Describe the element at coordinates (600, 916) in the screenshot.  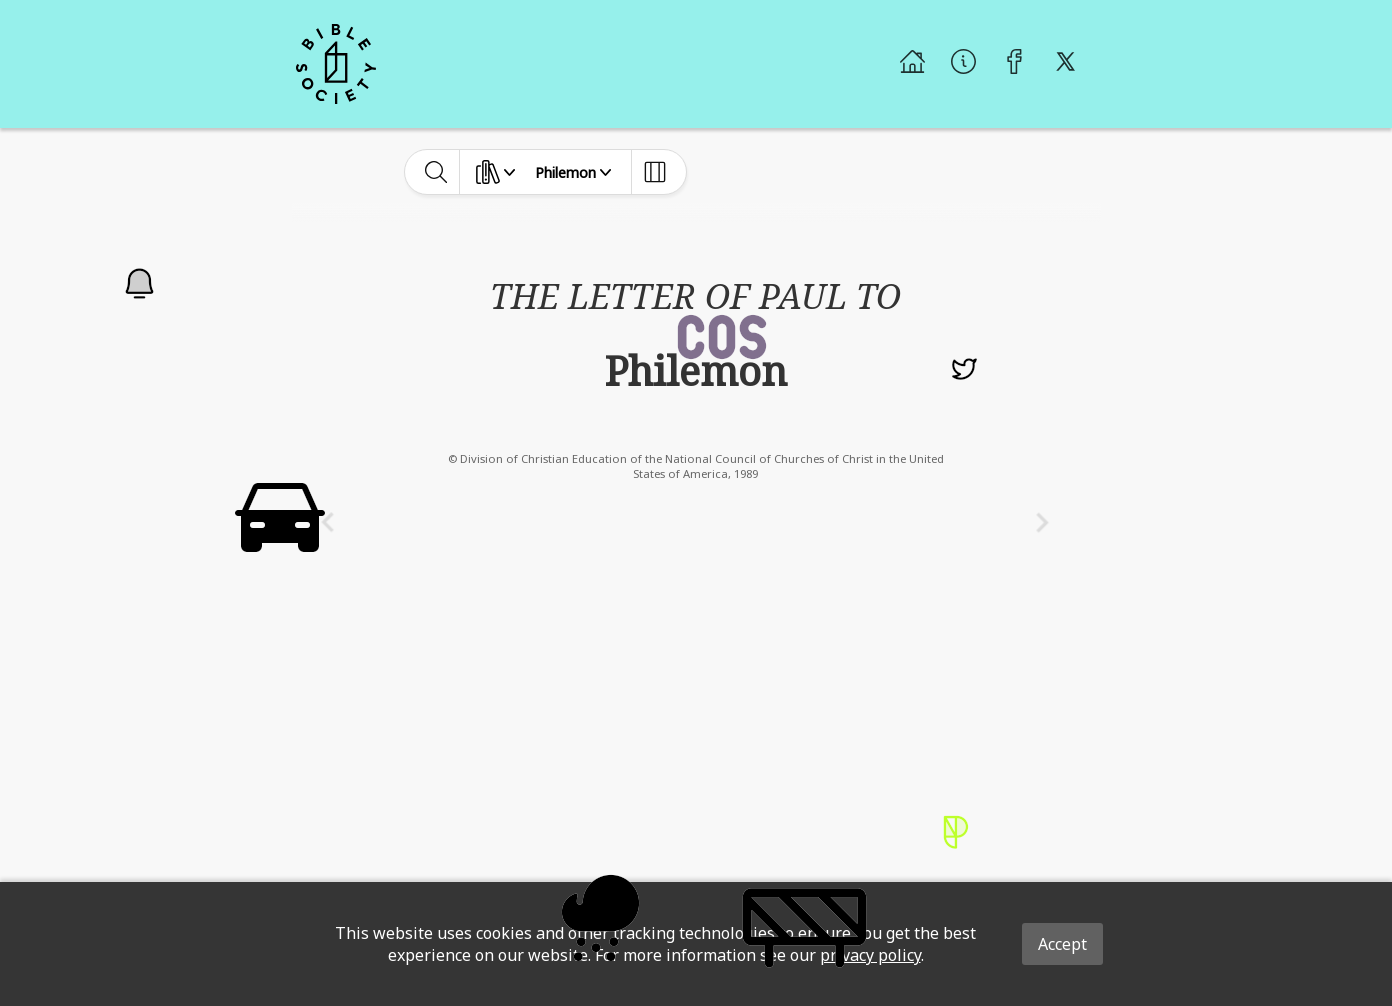
I see `indicates snowy weather conditions` at that location.